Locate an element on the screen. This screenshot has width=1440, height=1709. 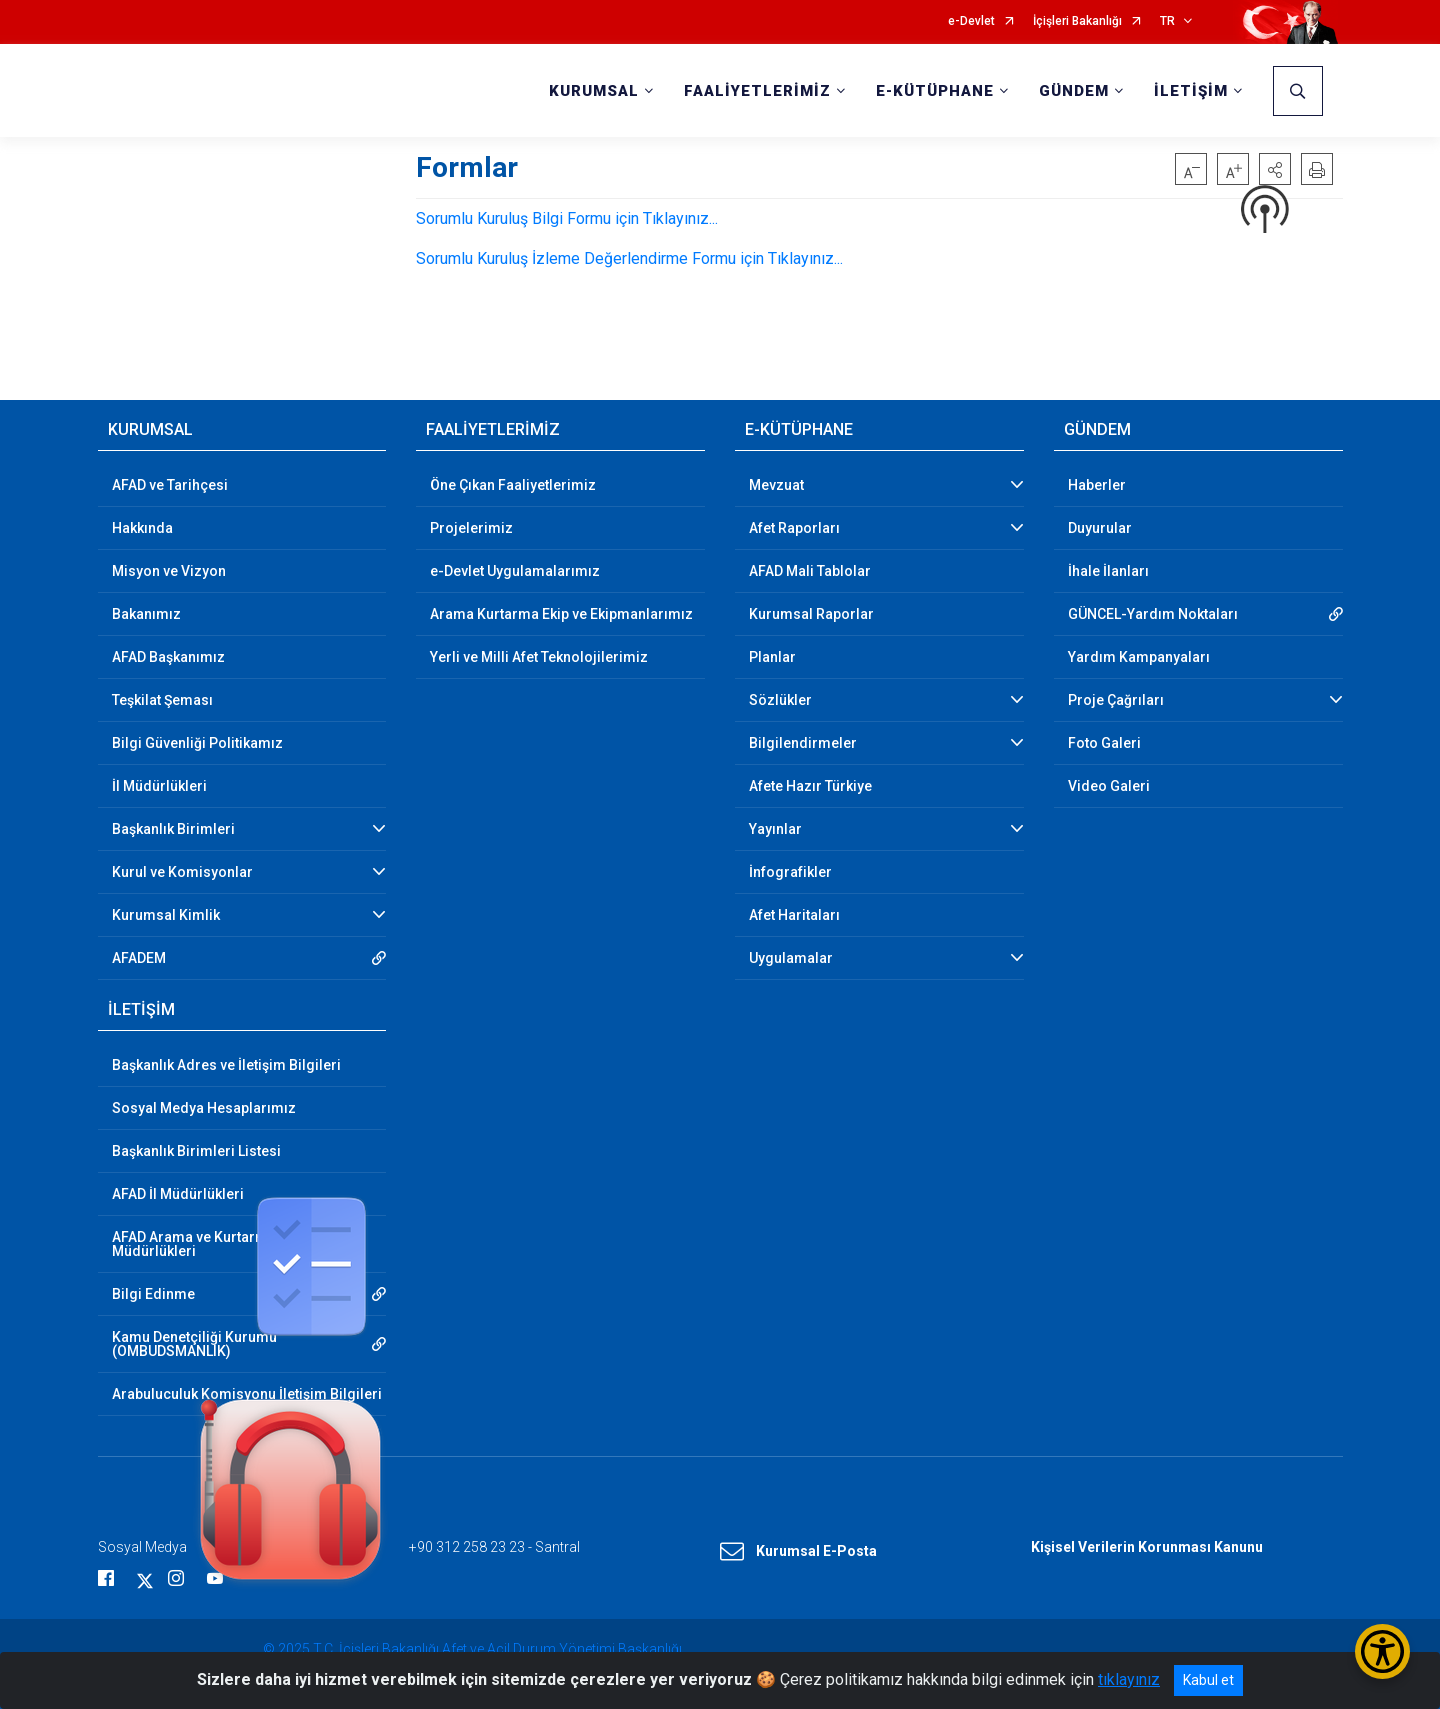
open the to-do list app is located at coordinates (311, 1266).